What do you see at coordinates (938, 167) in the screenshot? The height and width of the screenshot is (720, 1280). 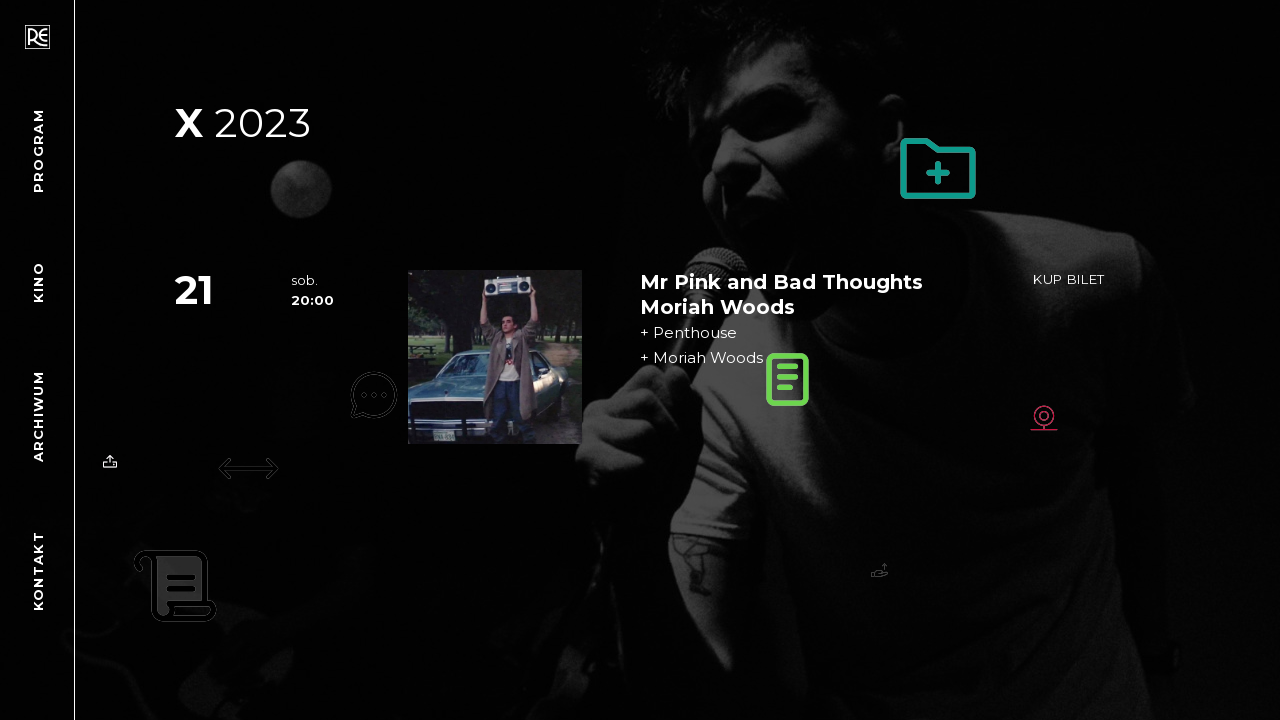 I see `create a new folder` at bounding box center [938, 167].